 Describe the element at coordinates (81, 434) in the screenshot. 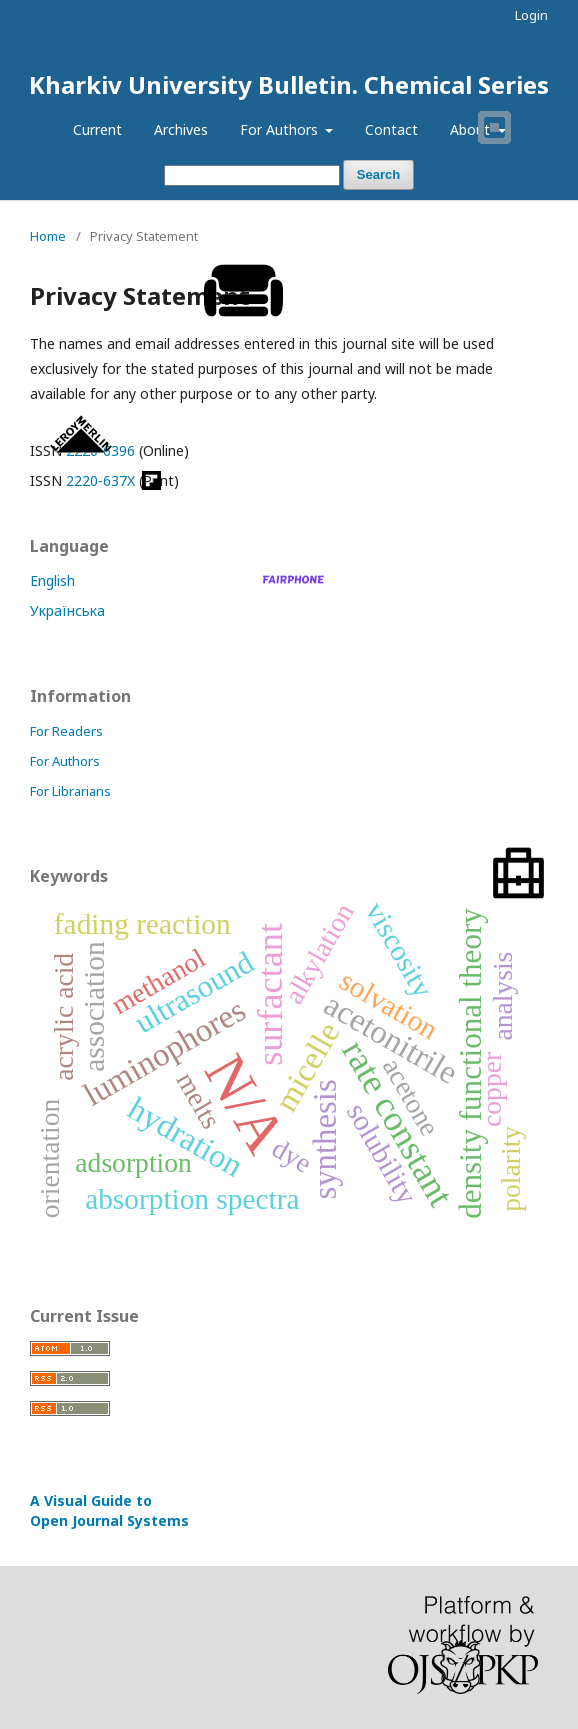

I see `visit the Leroy Merlin website or app` at that location.